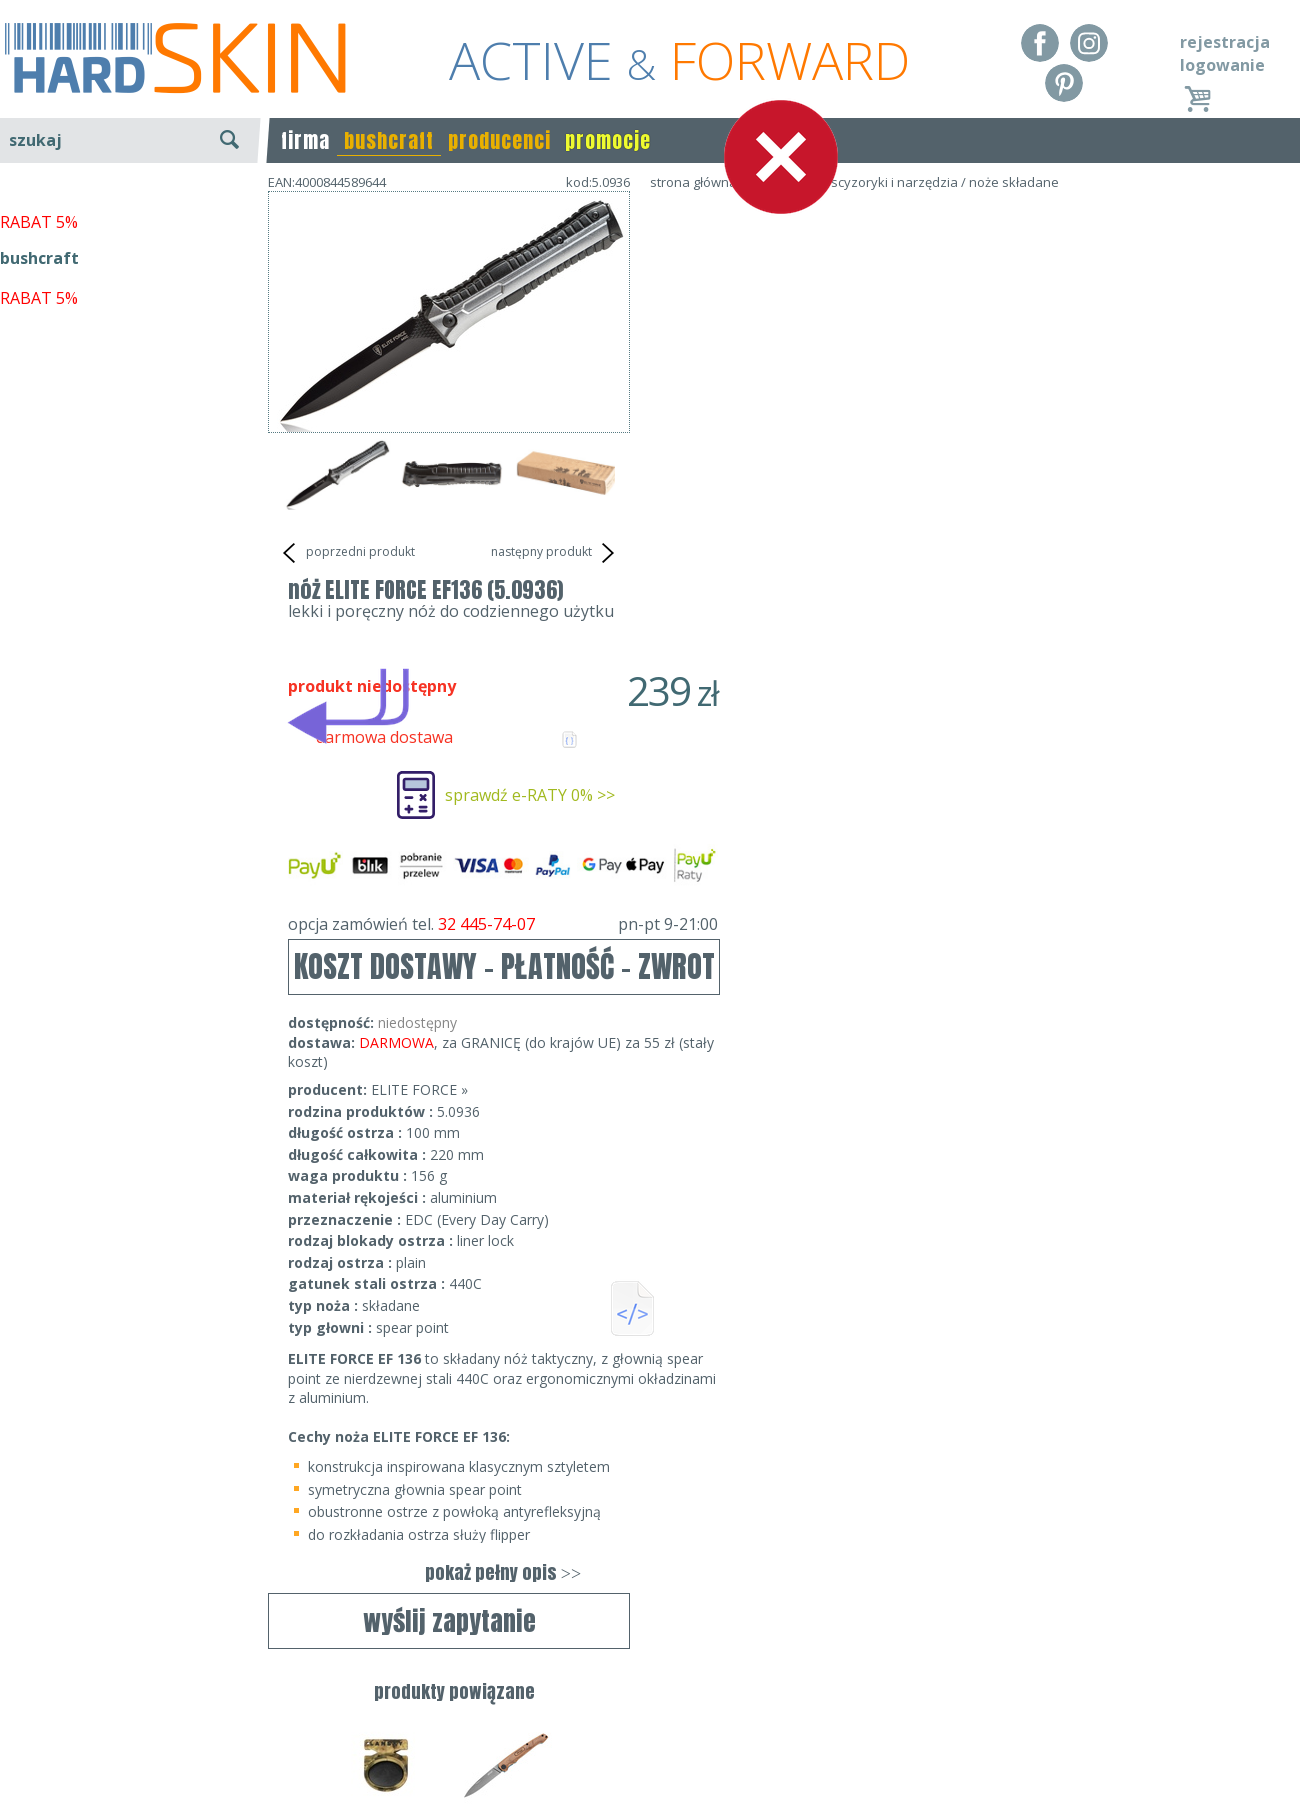 This screenshot has height=1817, width=1300. What do you see at coordinates (632, 1308) in the screenshot?
I see `indicates an HTML or web page file` at bounding box center [632, 1308].